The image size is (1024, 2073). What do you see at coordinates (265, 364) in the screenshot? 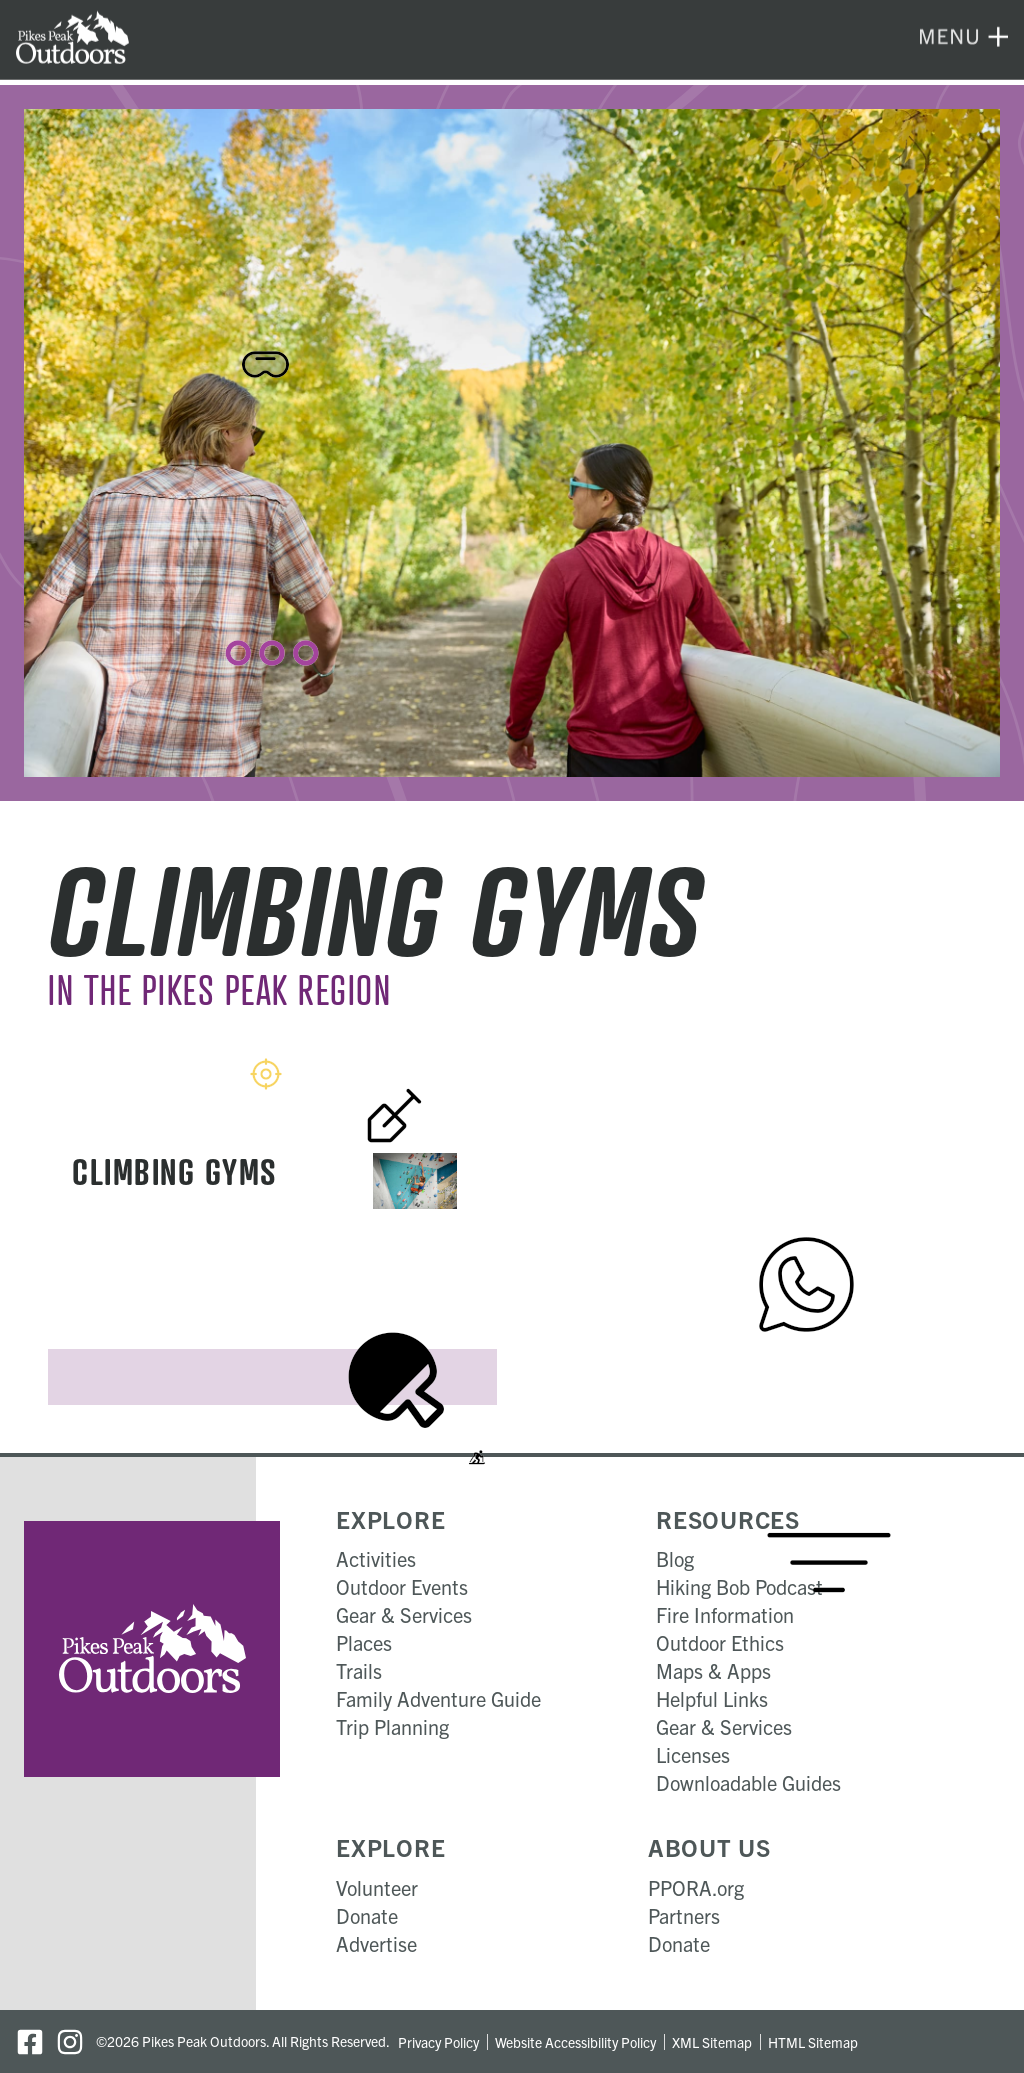
I see `access virtual reality or AR settings` at bounding box center [265, 364].